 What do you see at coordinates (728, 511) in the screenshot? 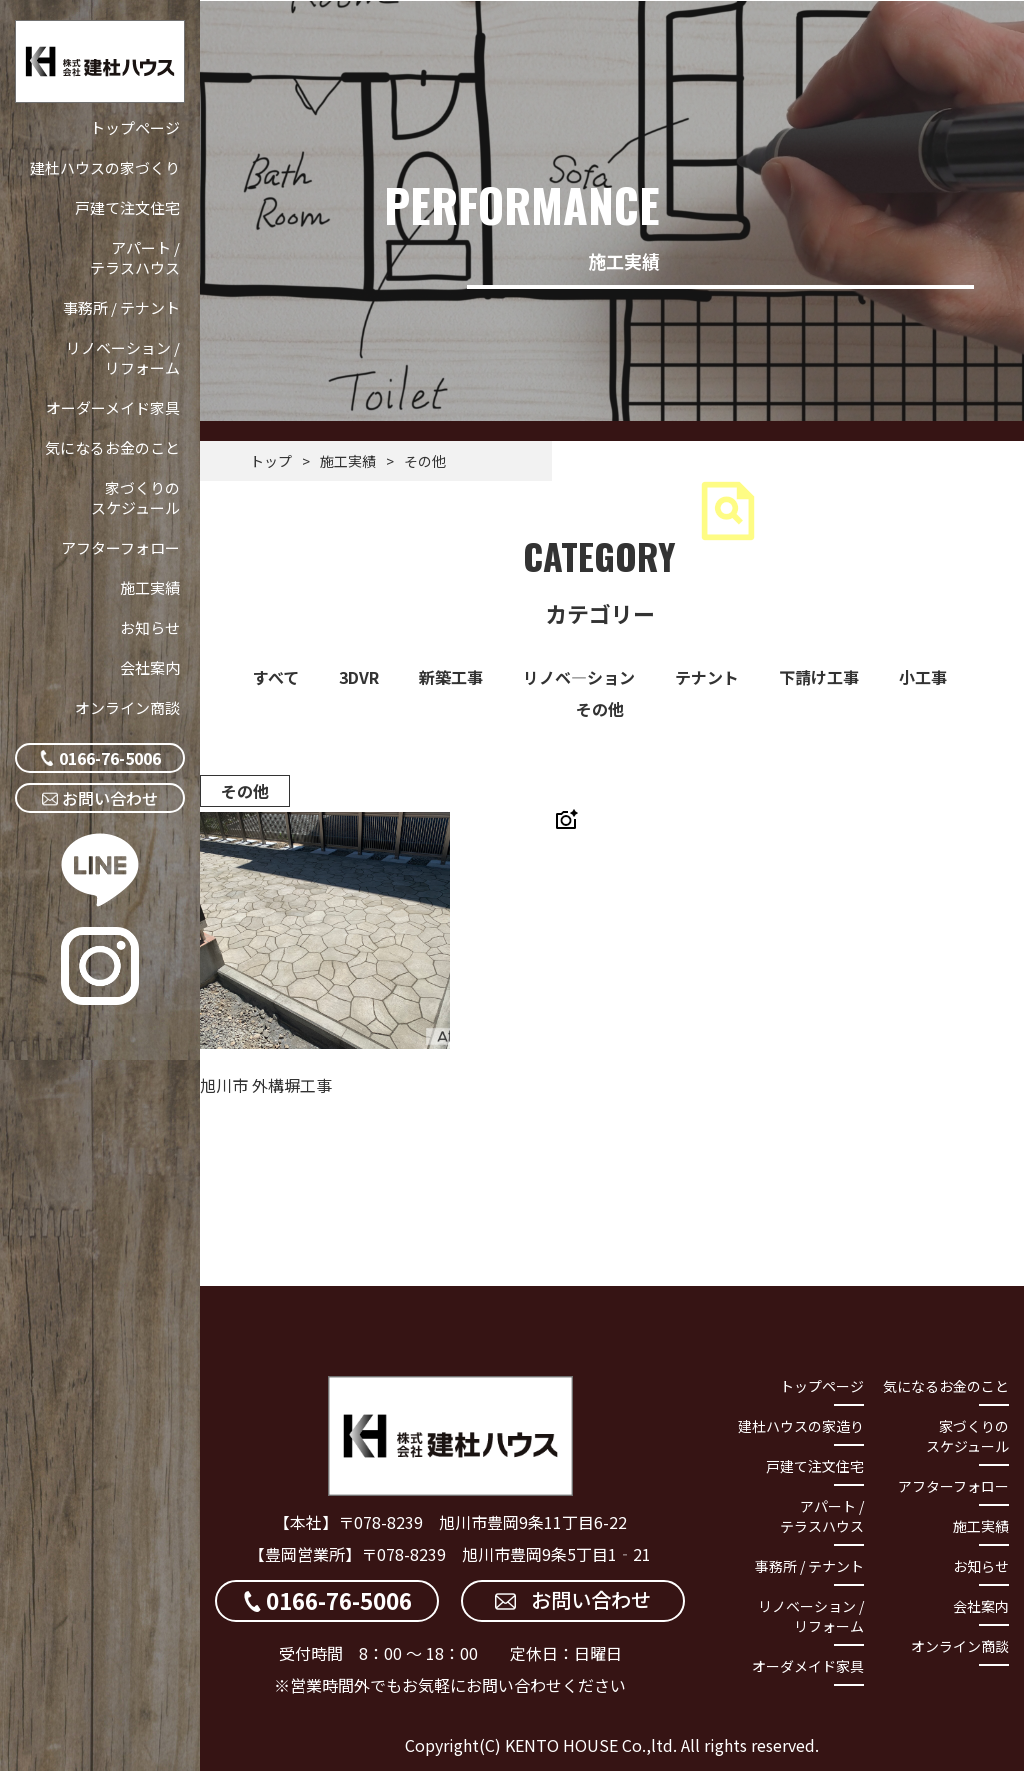
I see `search within a document` at bounding box center [728, 511].